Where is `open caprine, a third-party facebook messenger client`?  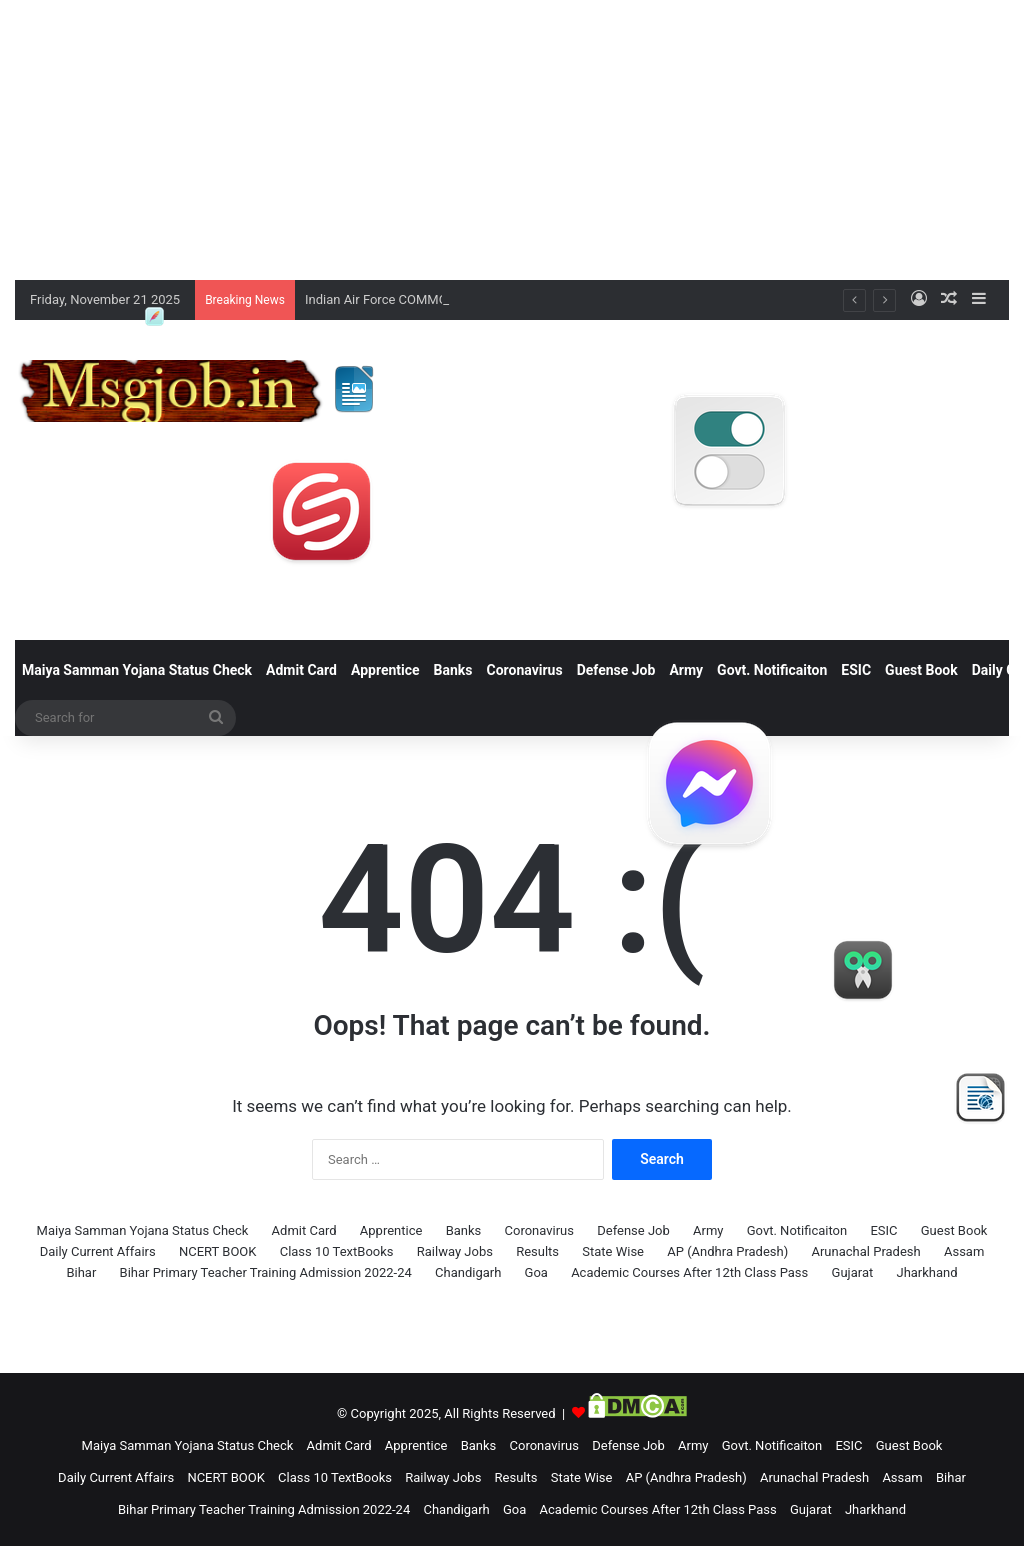
open caprine, a third-party facebook messenger client is located at coordinates (709, 783).